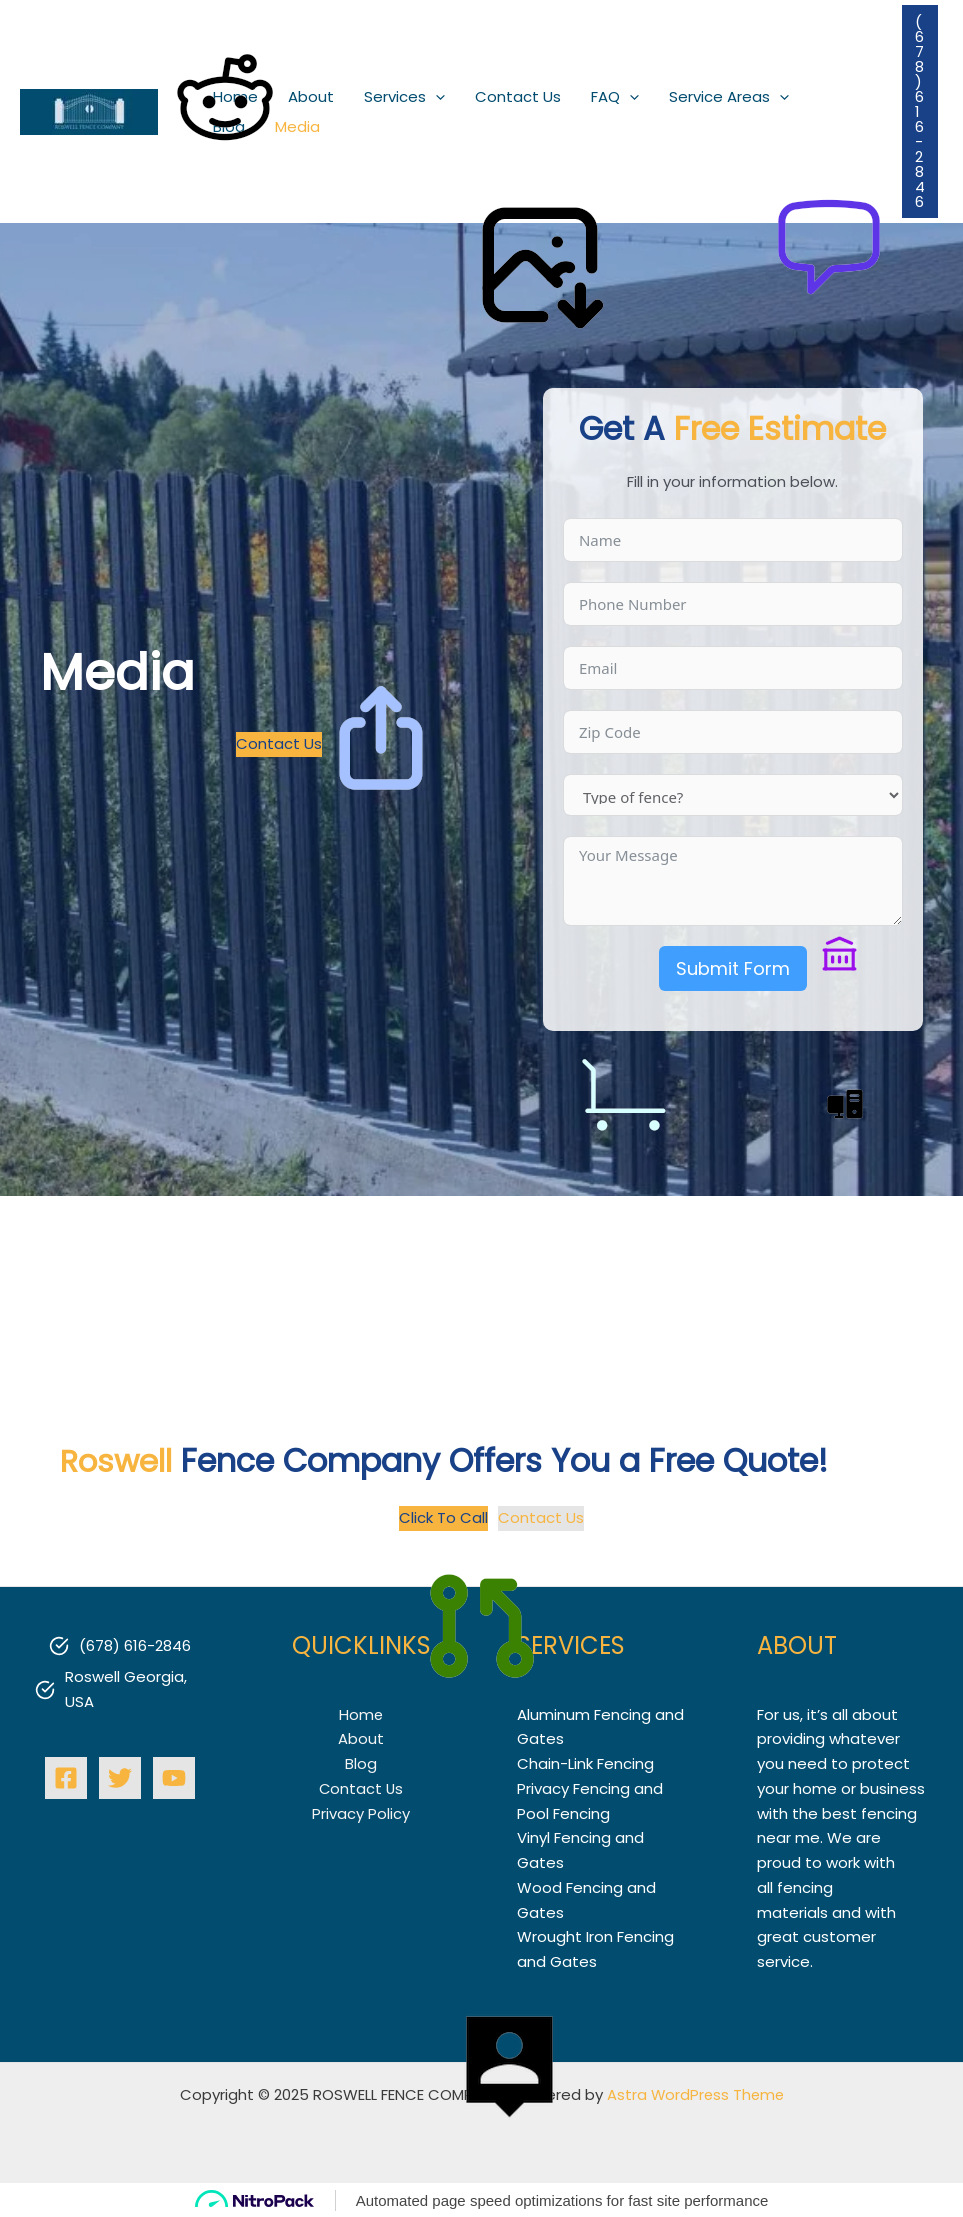 Image resolution: width=963 pixels, height=2217 pixels. What do you see at coordinates (478, 1626) in the screenshot?
I see `create a new pull request` at bounding box center [478, 1626].